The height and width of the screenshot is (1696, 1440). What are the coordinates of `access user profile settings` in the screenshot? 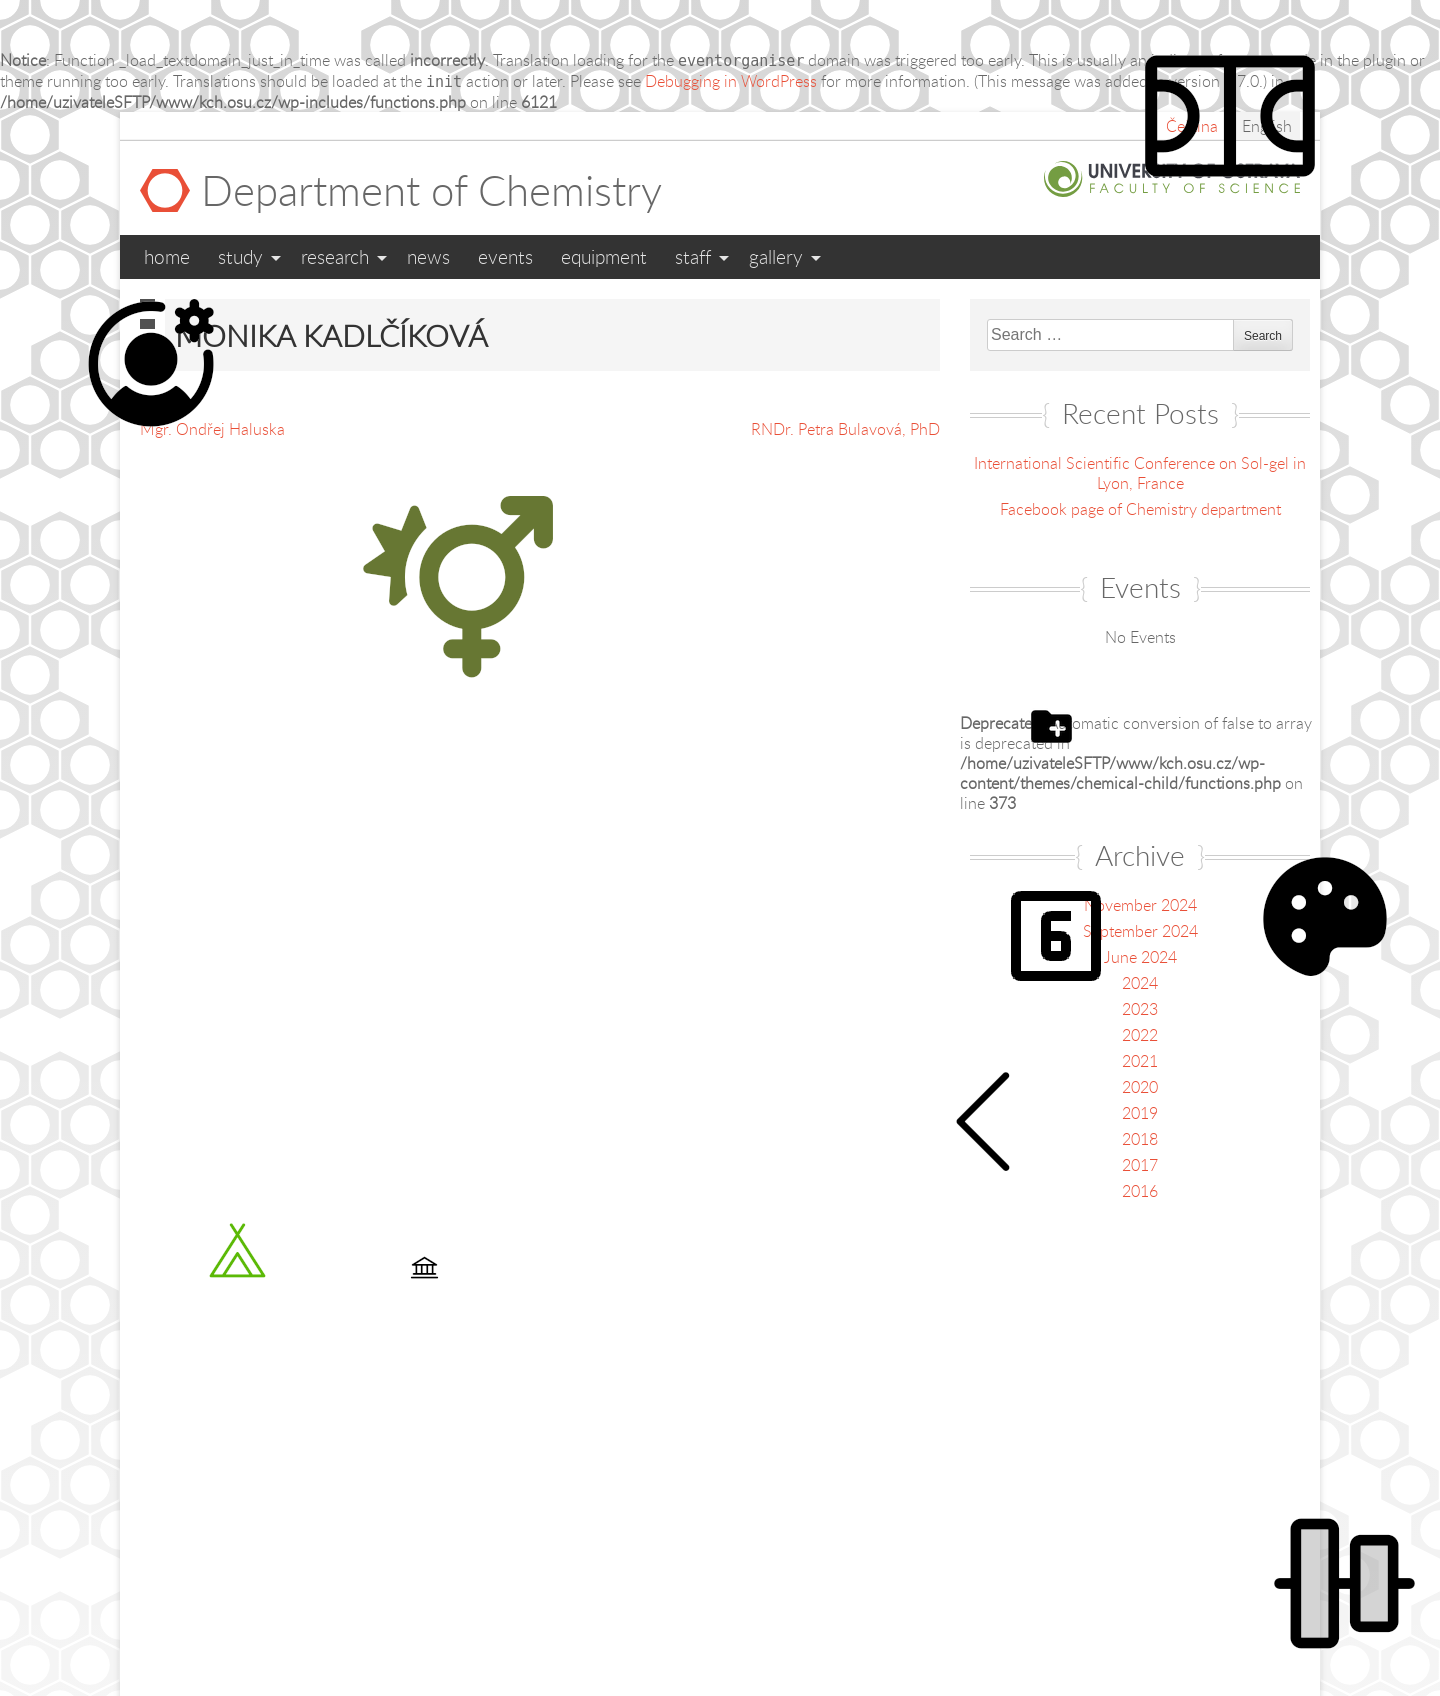 It's located at (151, 364).